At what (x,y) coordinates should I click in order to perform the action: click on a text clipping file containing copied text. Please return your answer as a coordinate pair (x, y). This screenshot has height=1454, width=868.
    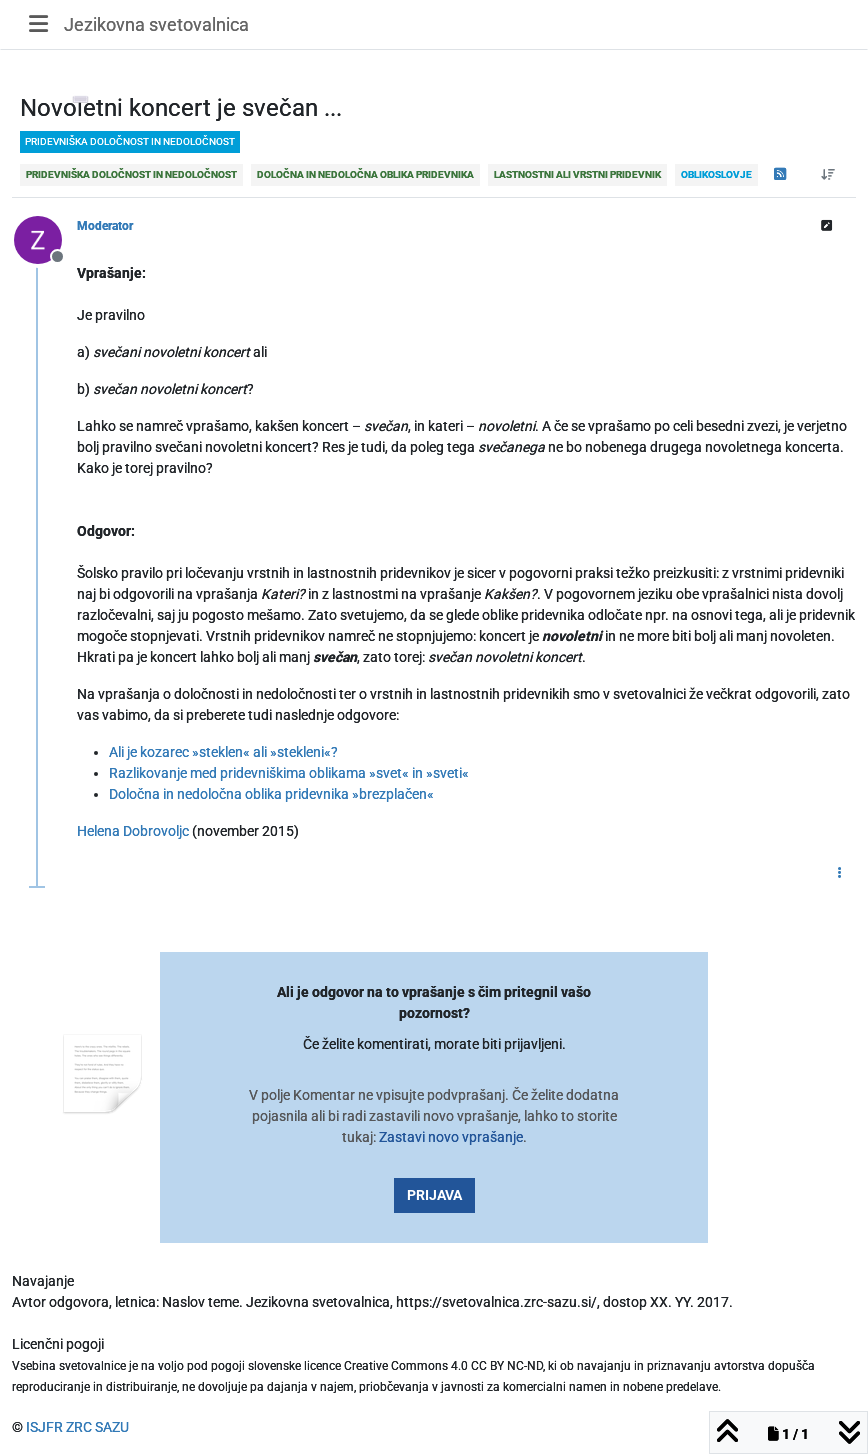
    Looking at the image, I should click on (102, 1075).